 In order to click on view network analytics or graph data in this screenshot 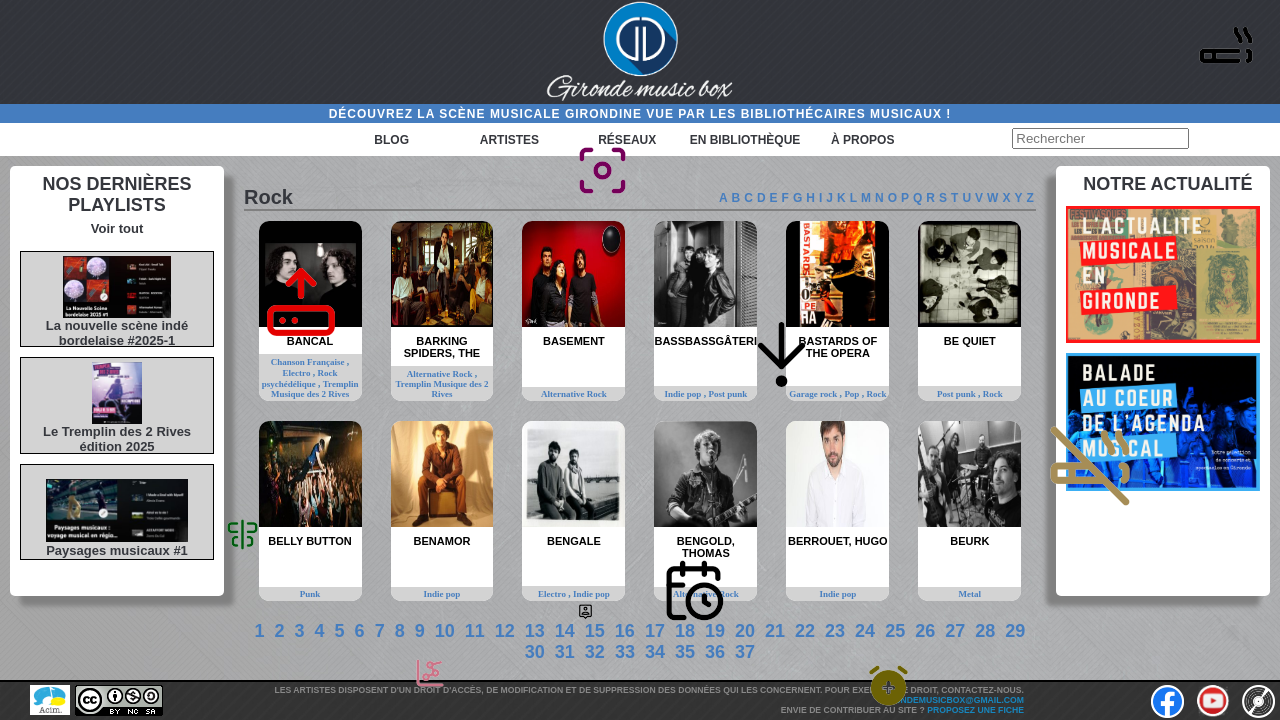, I will do `click(430, 673)`.